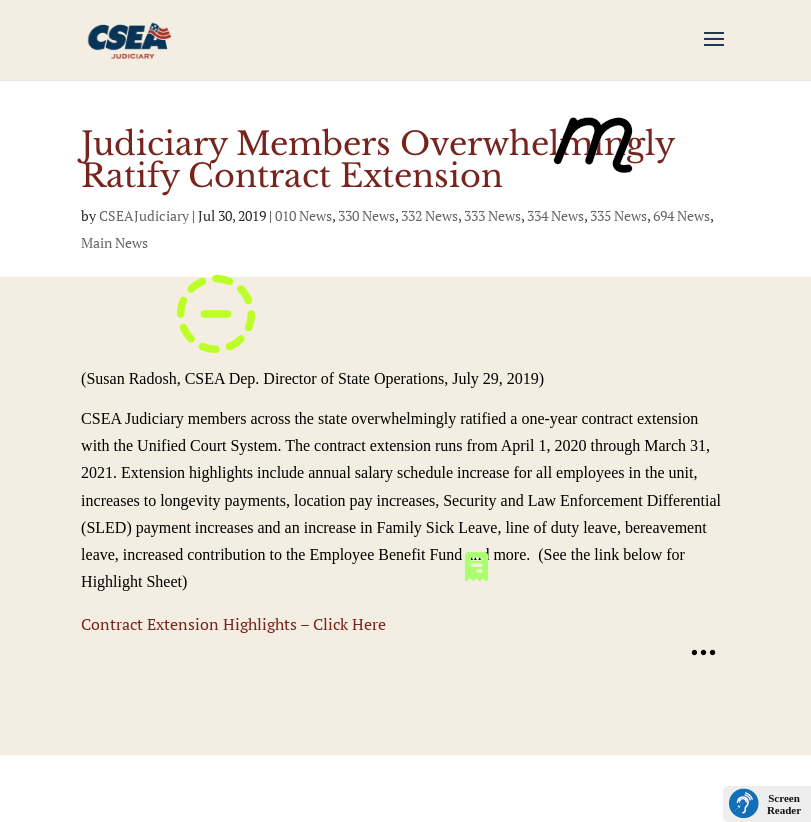 This screenshot has height=822, width=811. What do you see at coordinates (593, 141) in the screenshot?
I see `open the Meetup app` at bounding box center [593, 141].